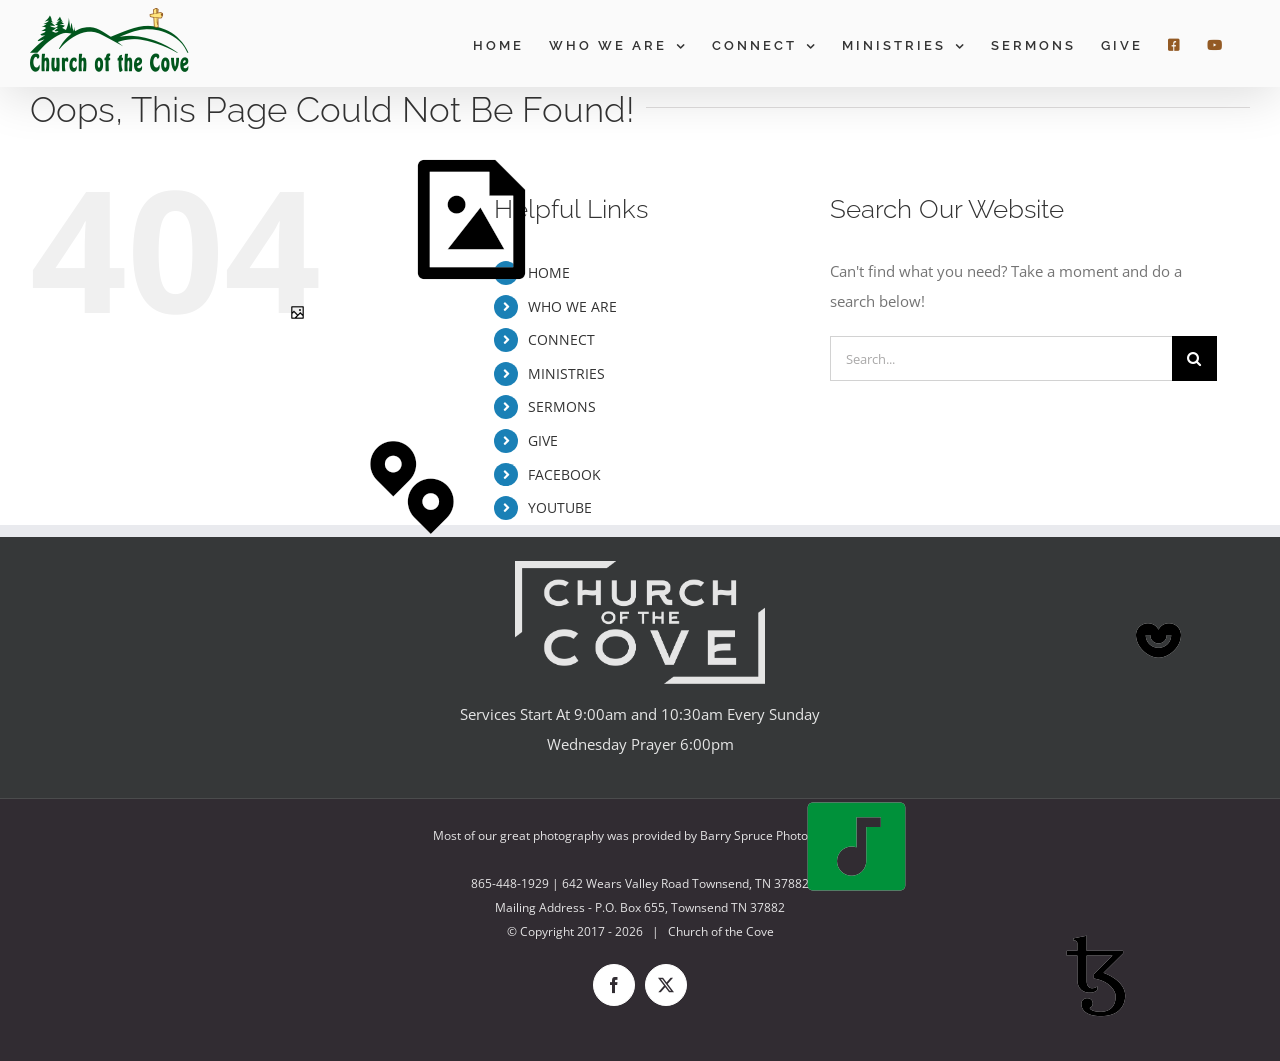 This screenshot has height=1061, width=1280. I want to click on view distance between two locations, so click(412, 487).